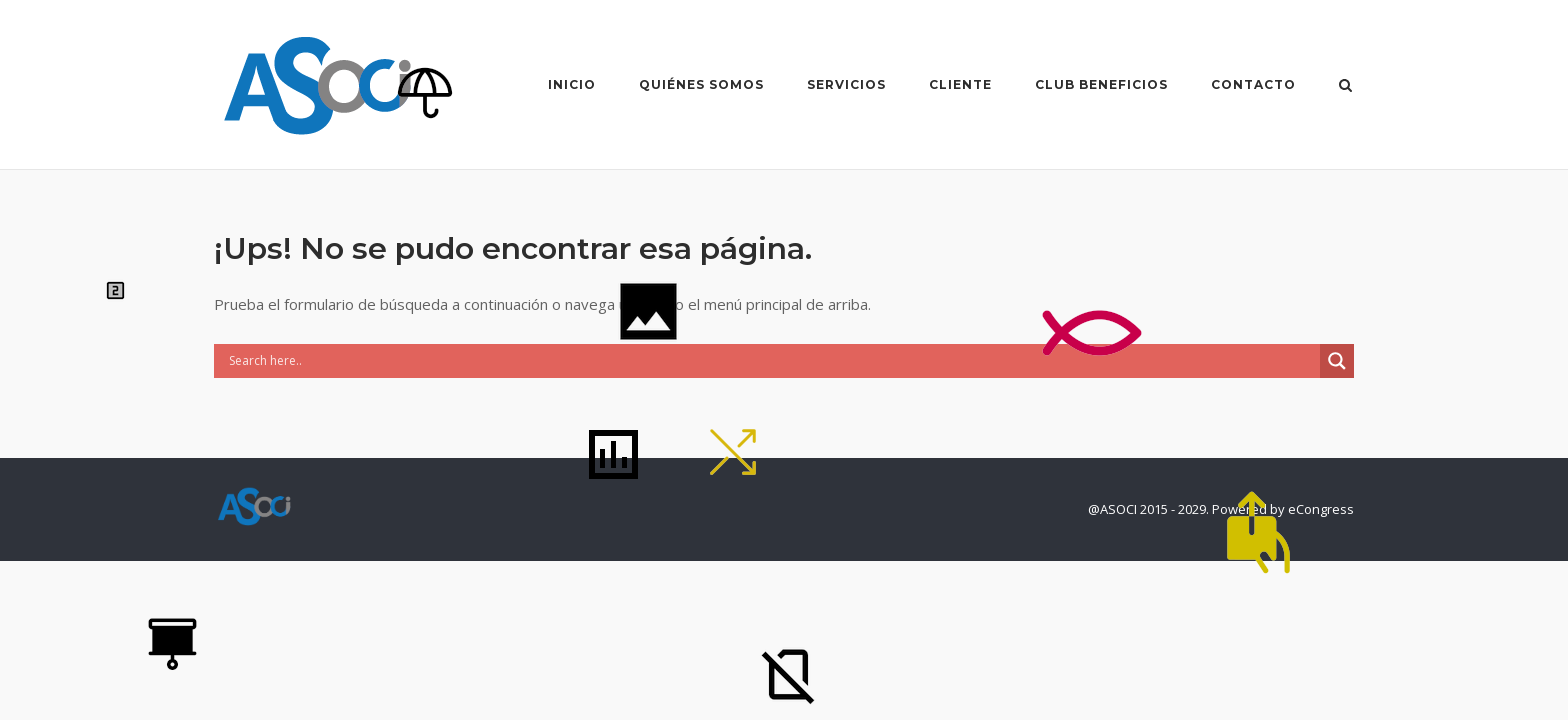 The width and height of the screenshot is (1568, 720). What do you see at coordinates (788, 674) in the screenshot?
I see `no sim card detected` at bounding box center [788, 674].